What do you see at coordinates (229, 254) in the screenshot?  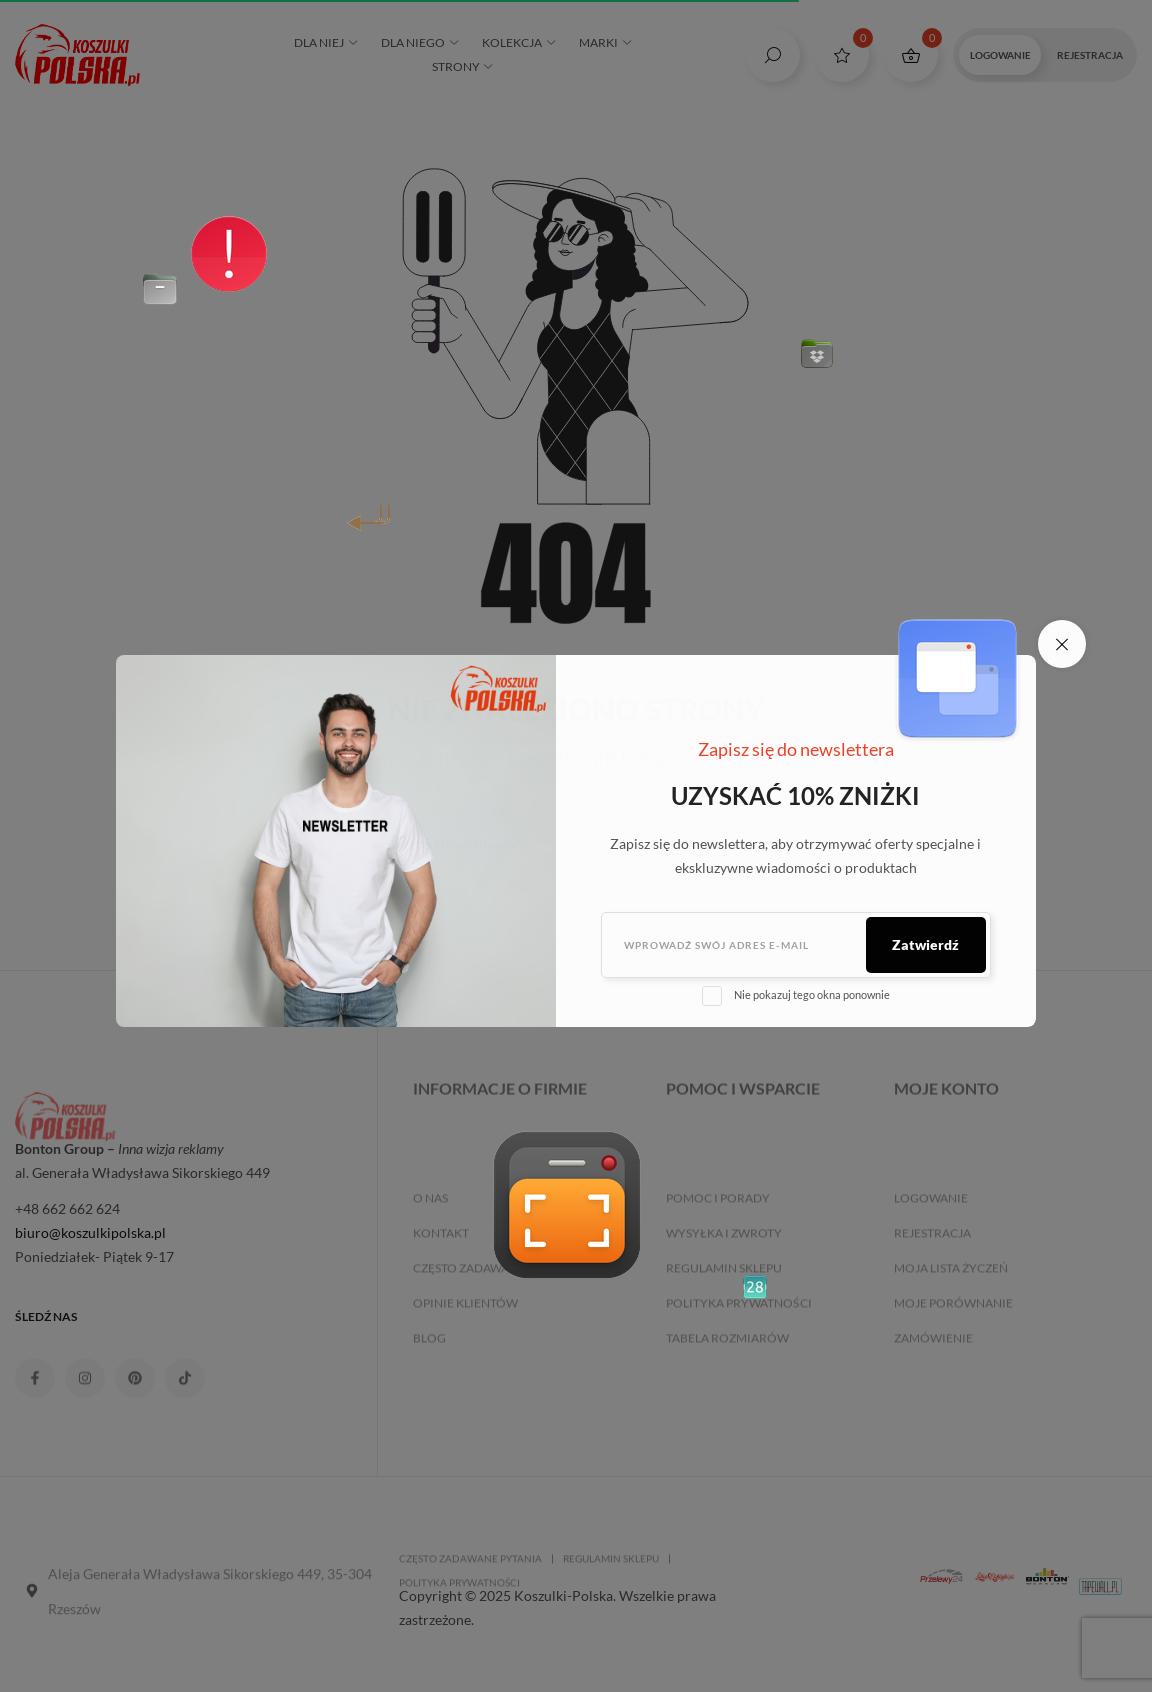 I see `report a system crash or error` at bounding box center [229, 254].